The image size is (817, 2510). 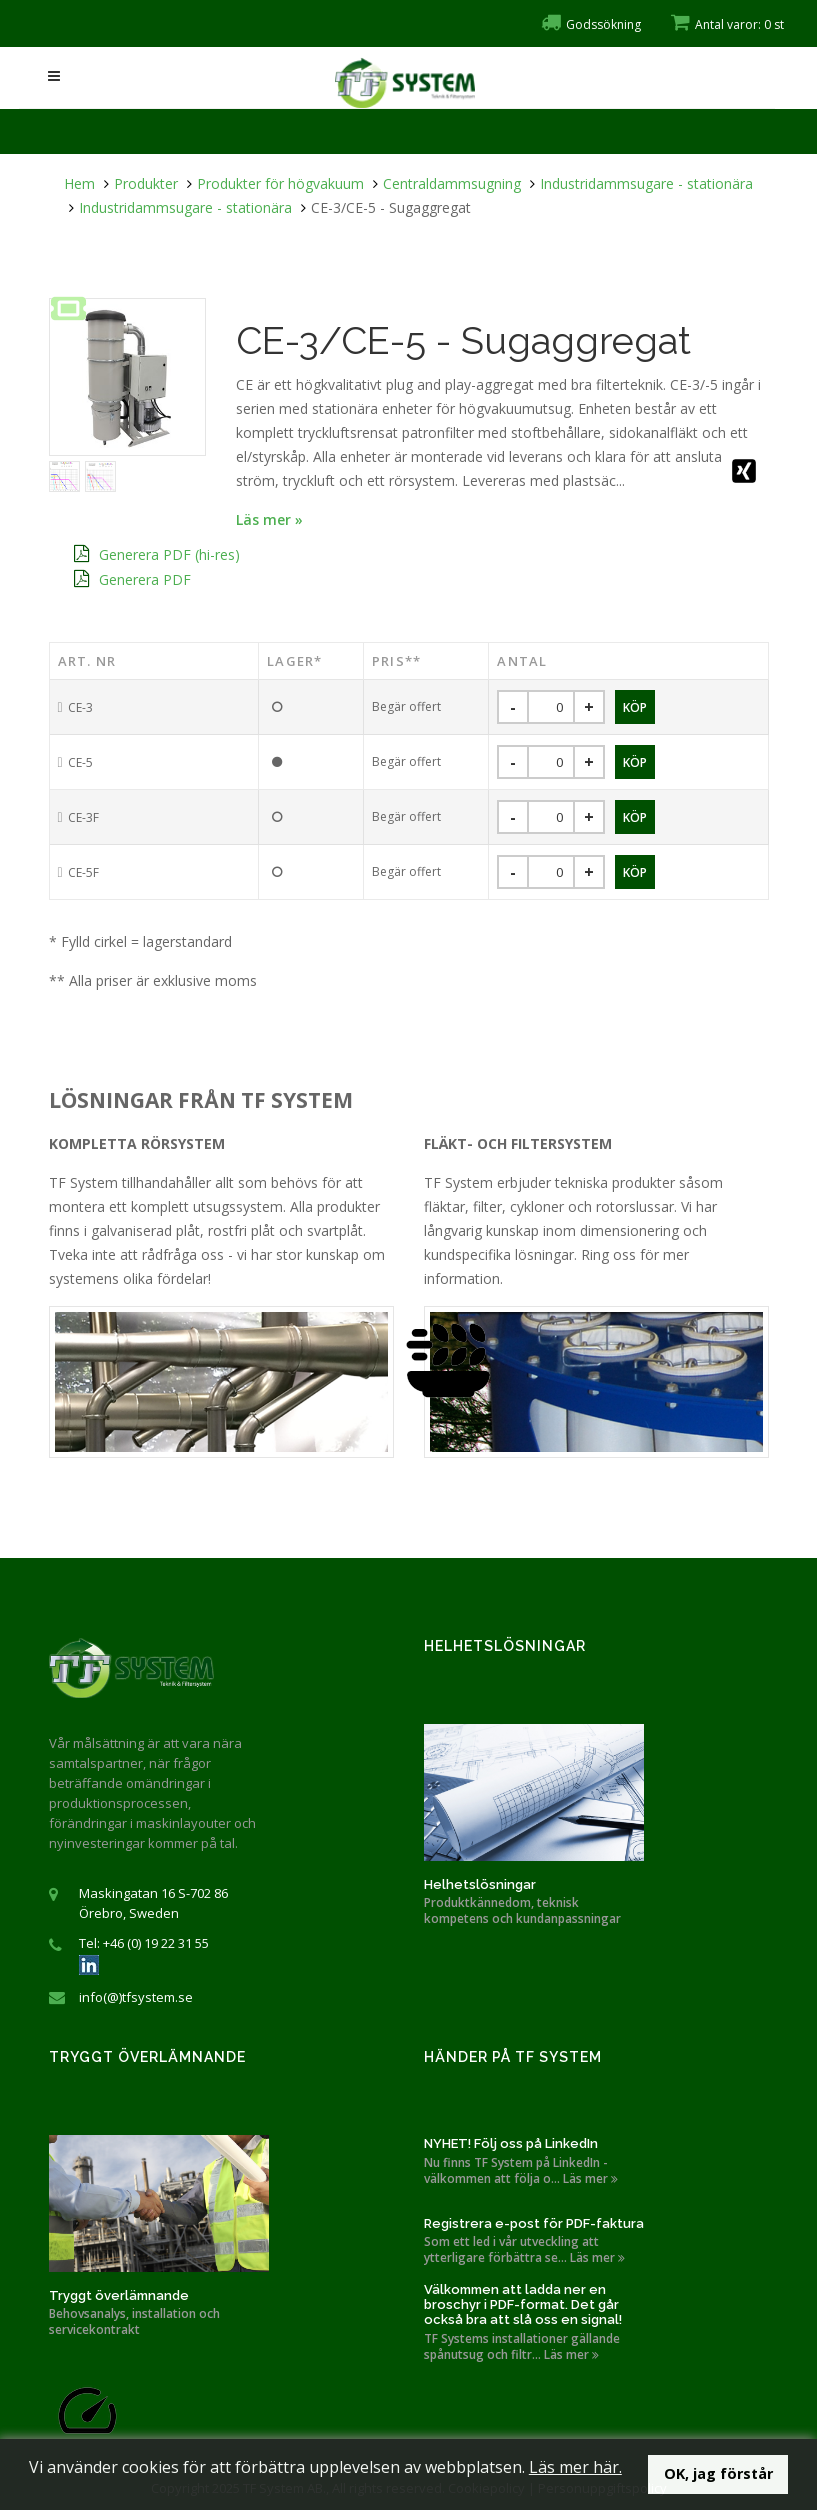 What do you see at coordinates (87, 2410) in the screenshot?
I see `adjust playback speed settings` at bounding box center [87, 2410].